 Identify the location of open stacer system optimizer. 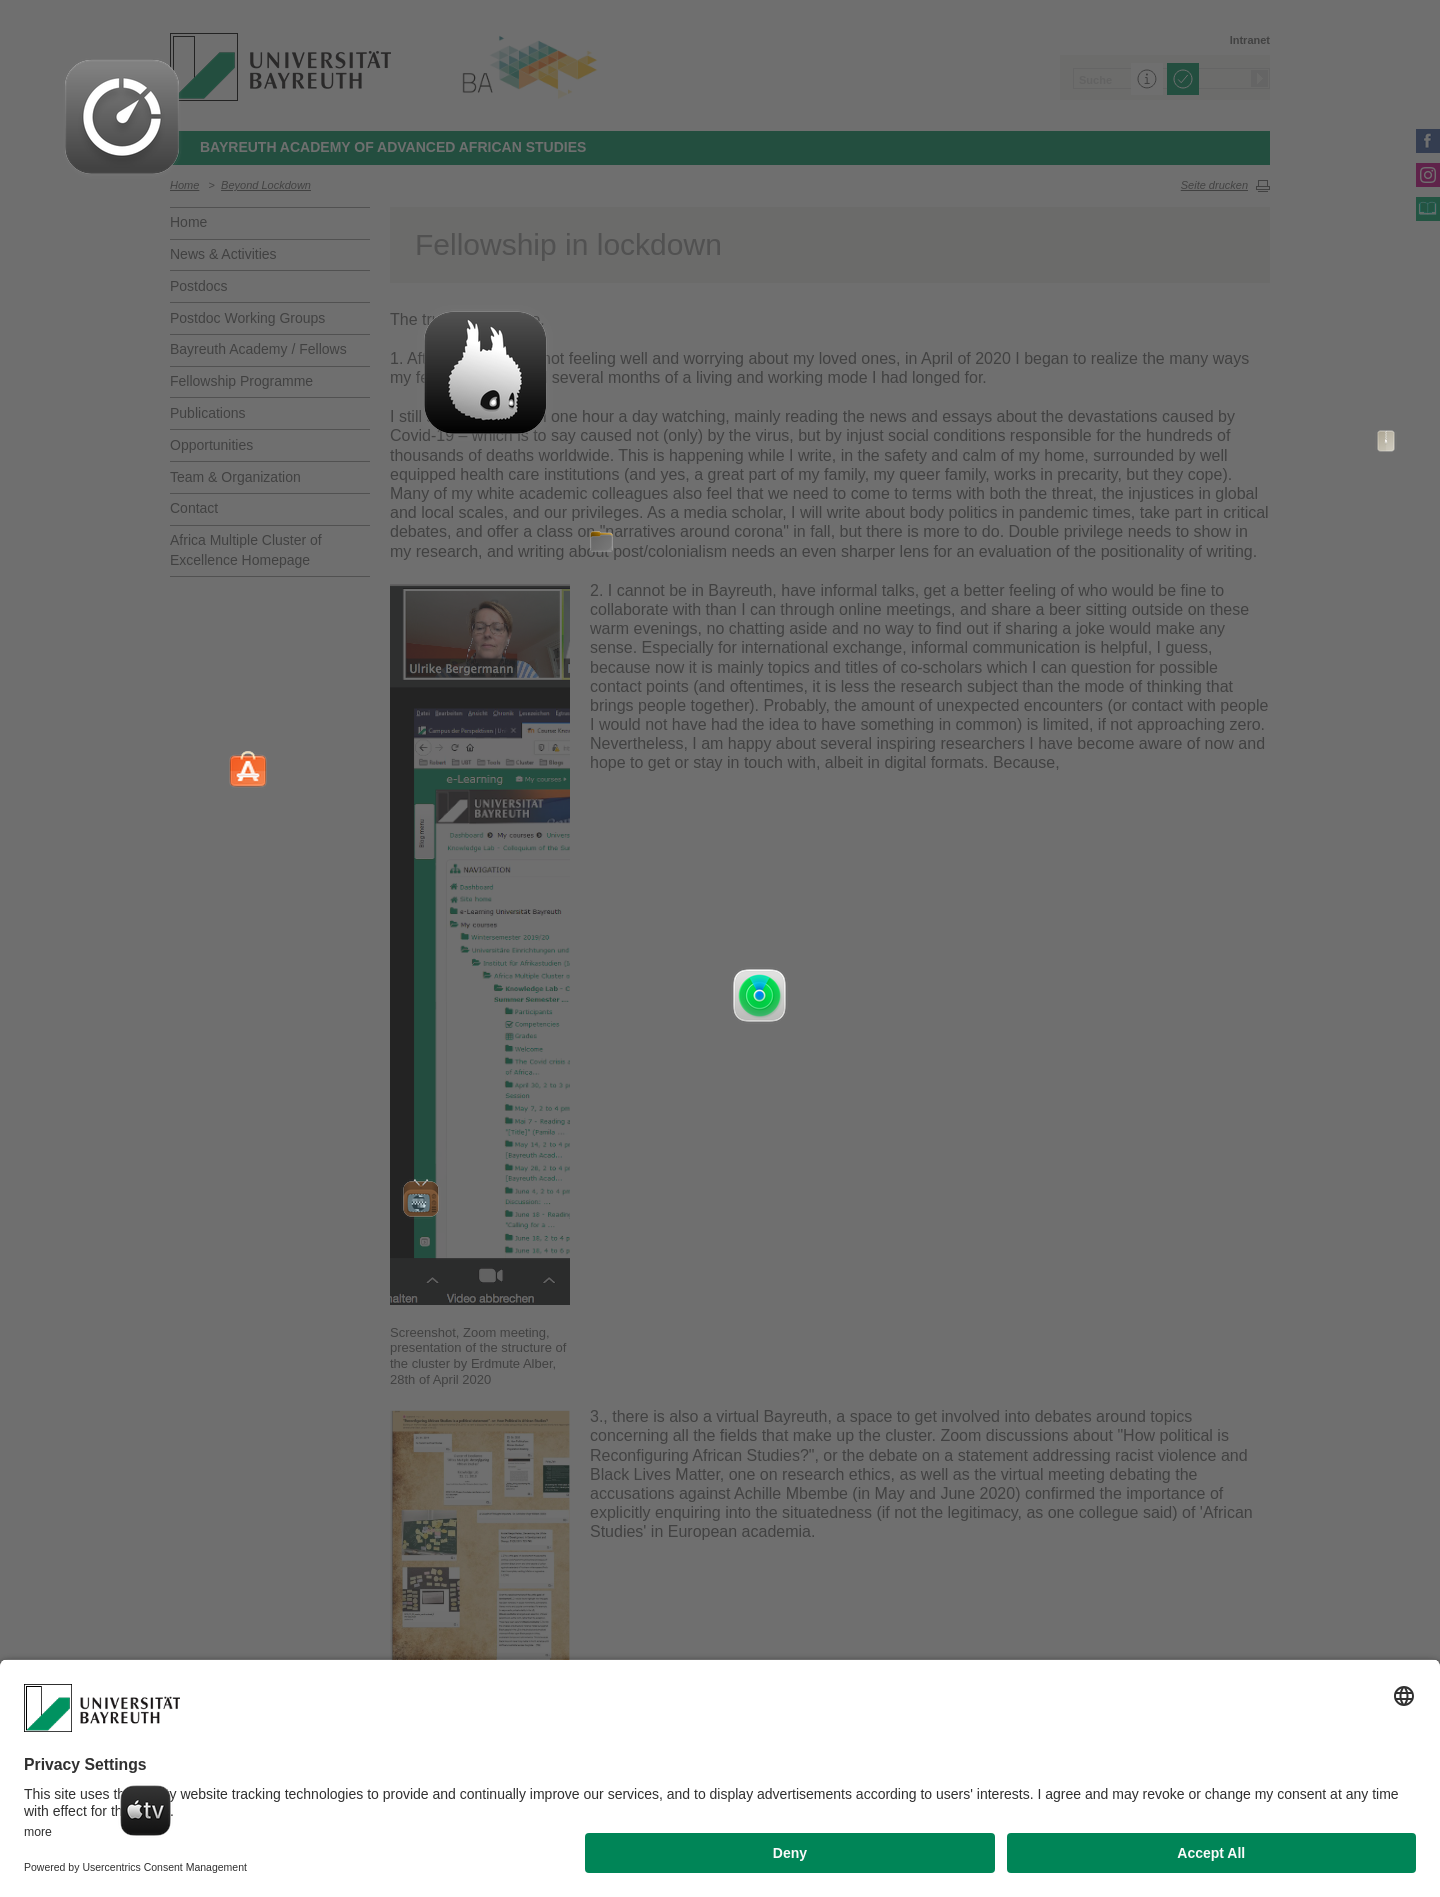
(122, 117).